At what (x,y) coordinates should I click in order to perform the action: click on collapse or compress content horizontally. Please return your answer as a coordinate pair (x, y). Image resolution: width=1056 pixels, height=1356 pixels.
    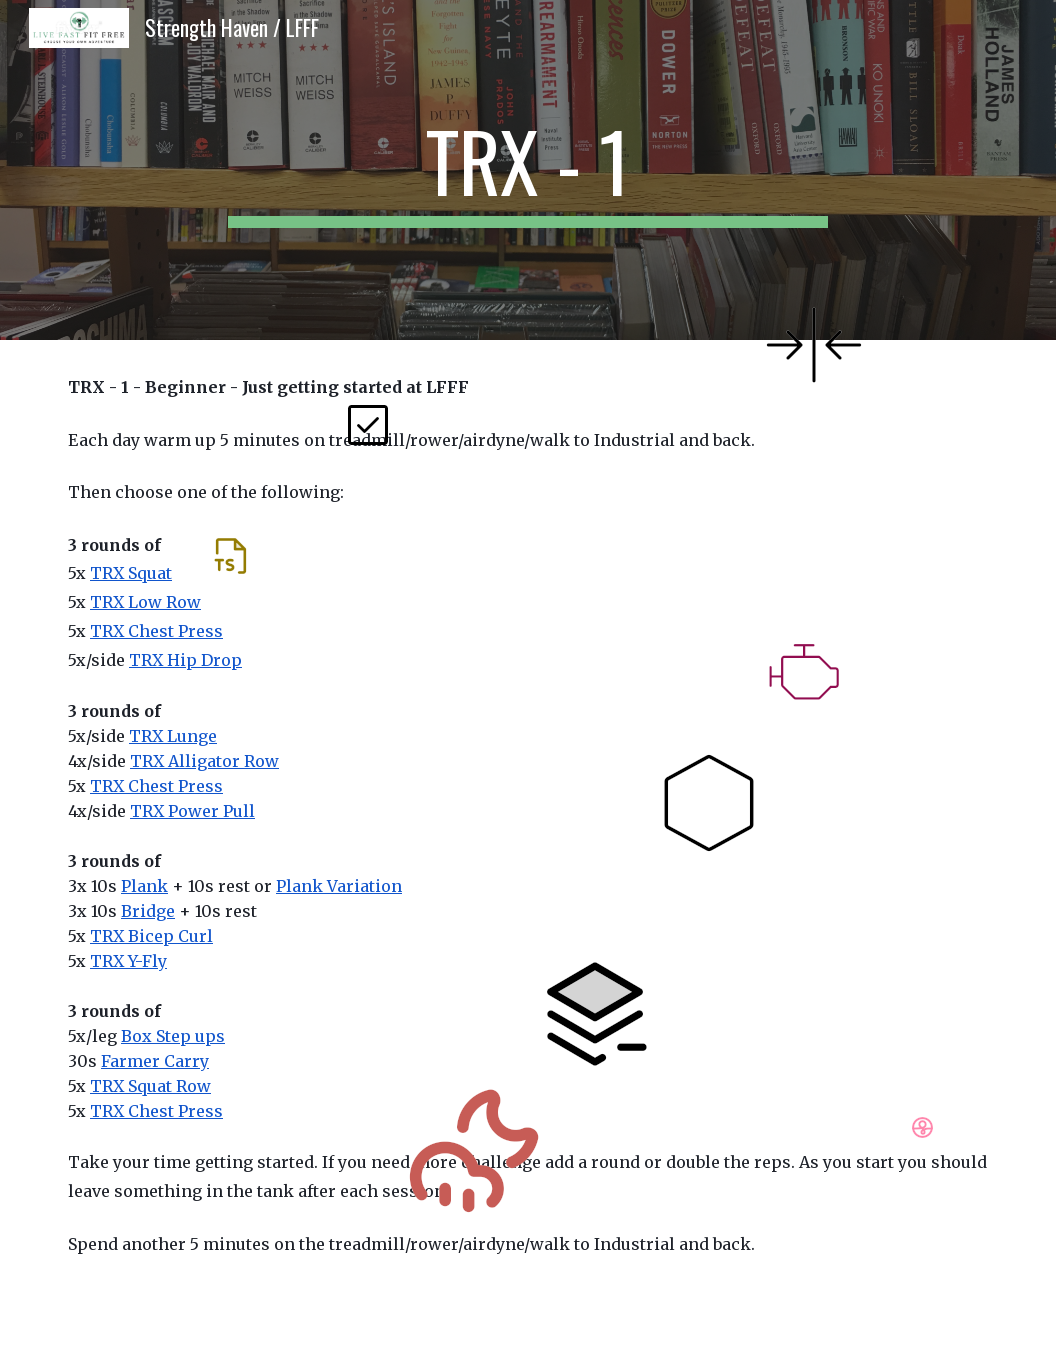
    Looking at the image, I should click on (814, 345).